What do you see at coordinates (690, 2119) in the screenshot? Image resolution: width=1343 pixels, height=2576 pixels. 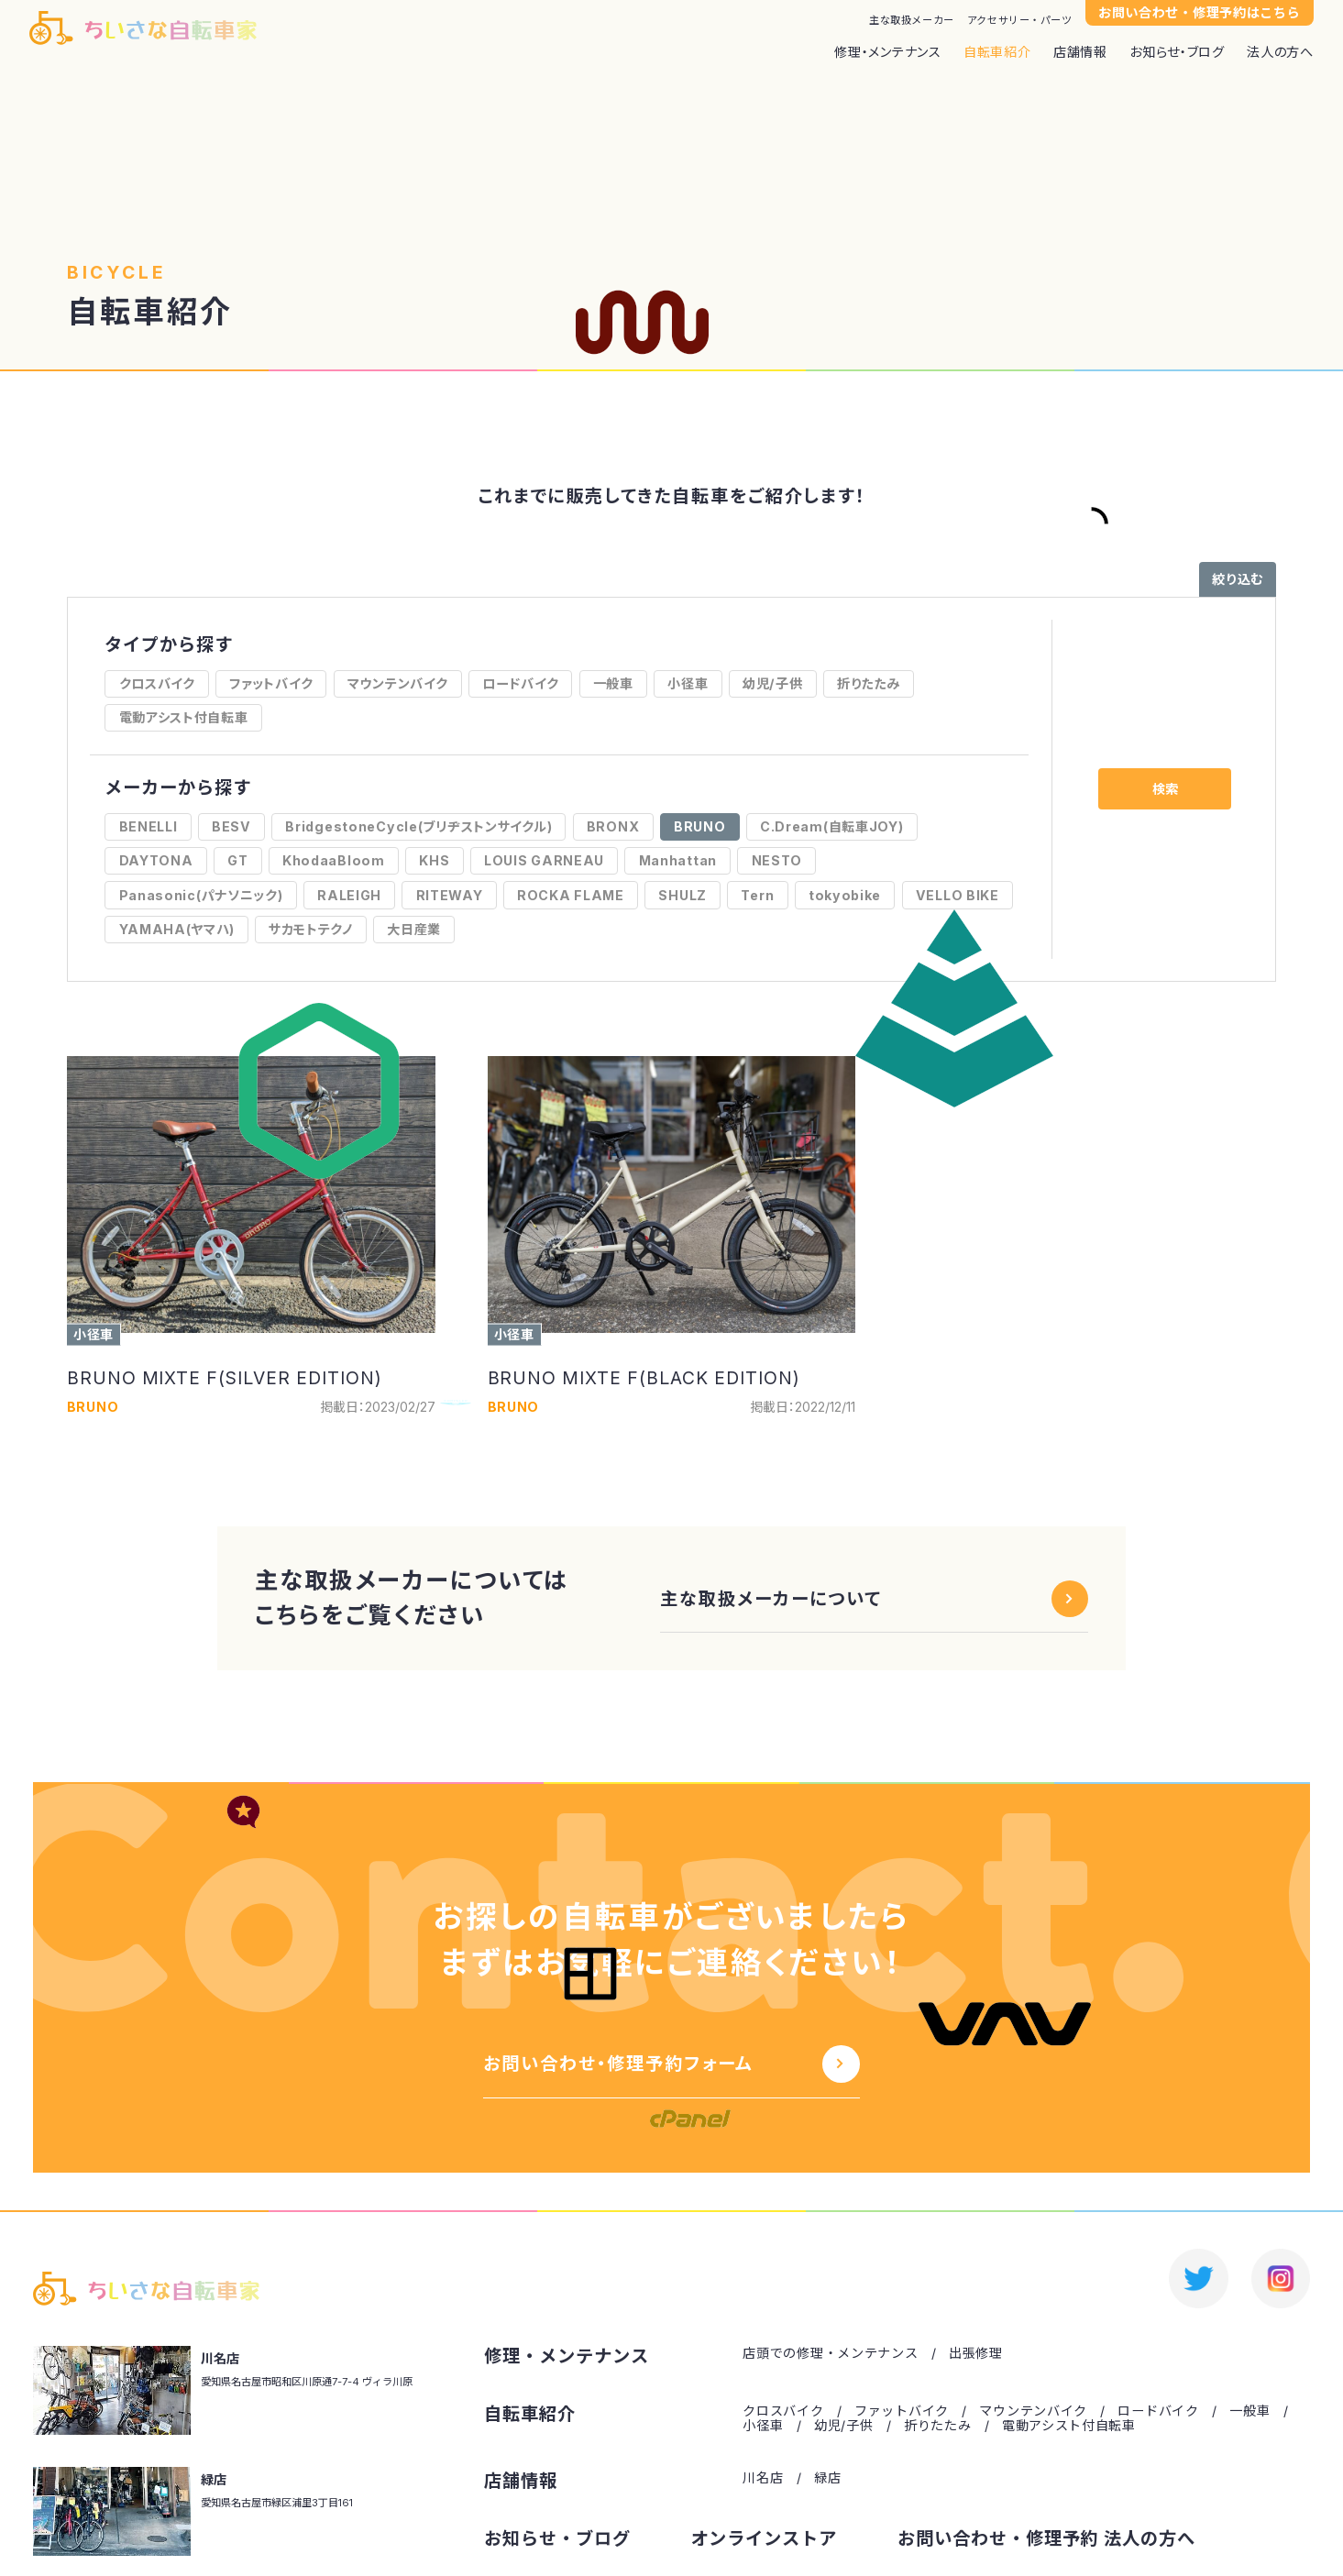 I see `access cPanel web hosting control panel` at bounding box center [690, 2119].